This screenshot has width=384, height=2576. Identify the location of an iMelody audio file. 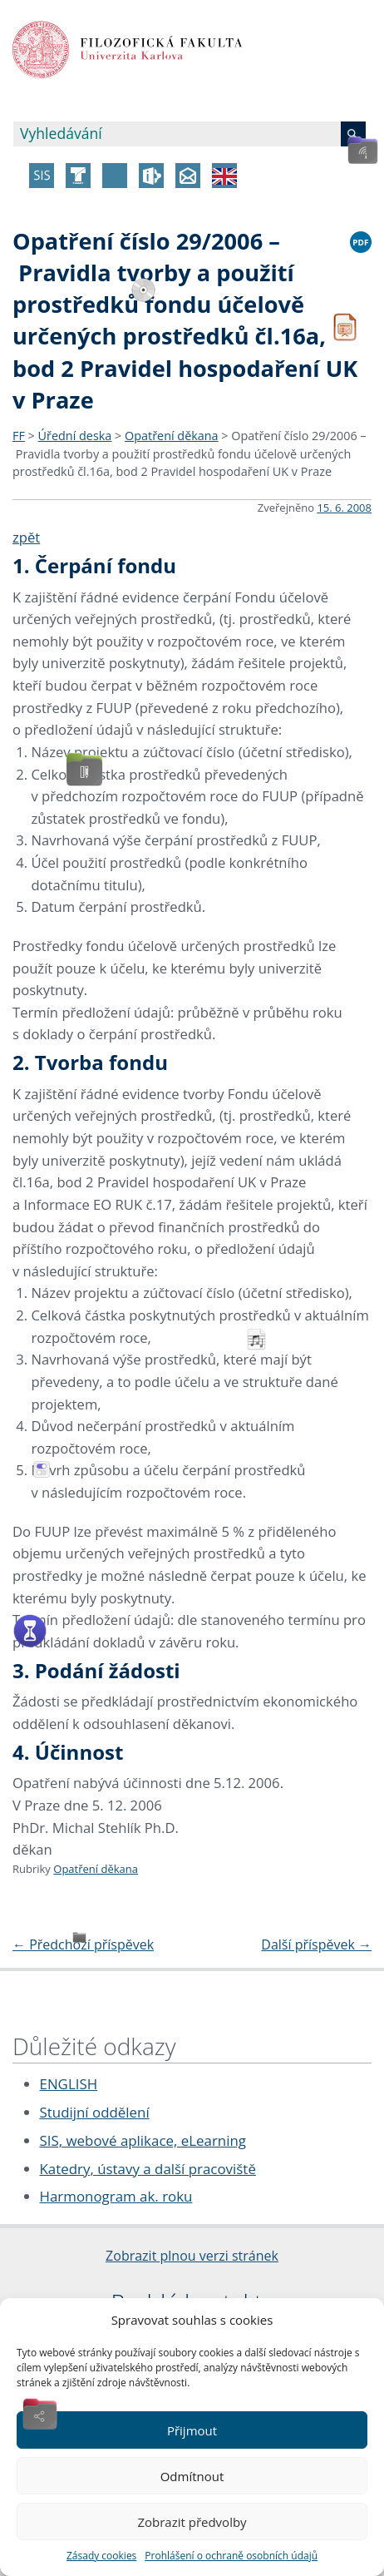
(256, 1339).